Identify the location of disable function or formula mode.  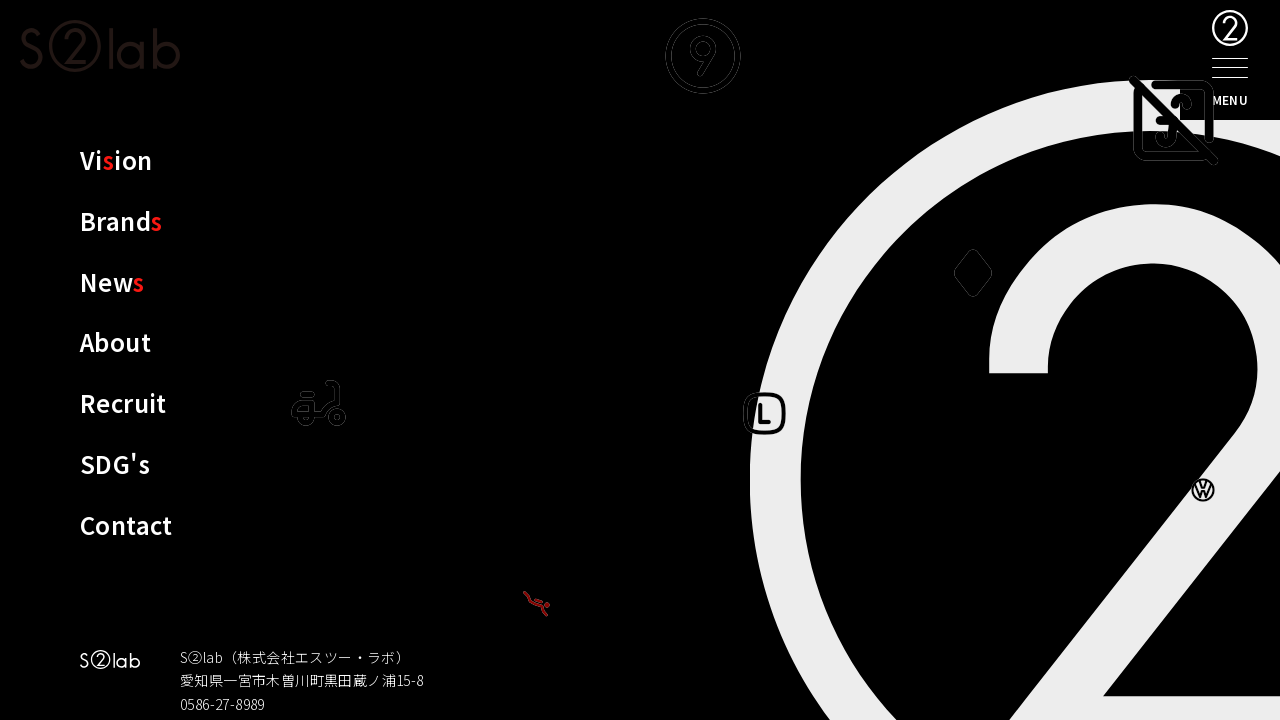
(1173, 120).